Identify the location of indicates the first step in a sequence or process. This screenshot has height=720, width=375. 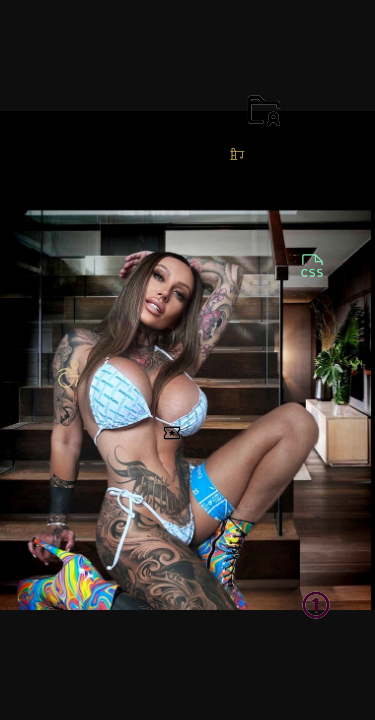
(316, 605).